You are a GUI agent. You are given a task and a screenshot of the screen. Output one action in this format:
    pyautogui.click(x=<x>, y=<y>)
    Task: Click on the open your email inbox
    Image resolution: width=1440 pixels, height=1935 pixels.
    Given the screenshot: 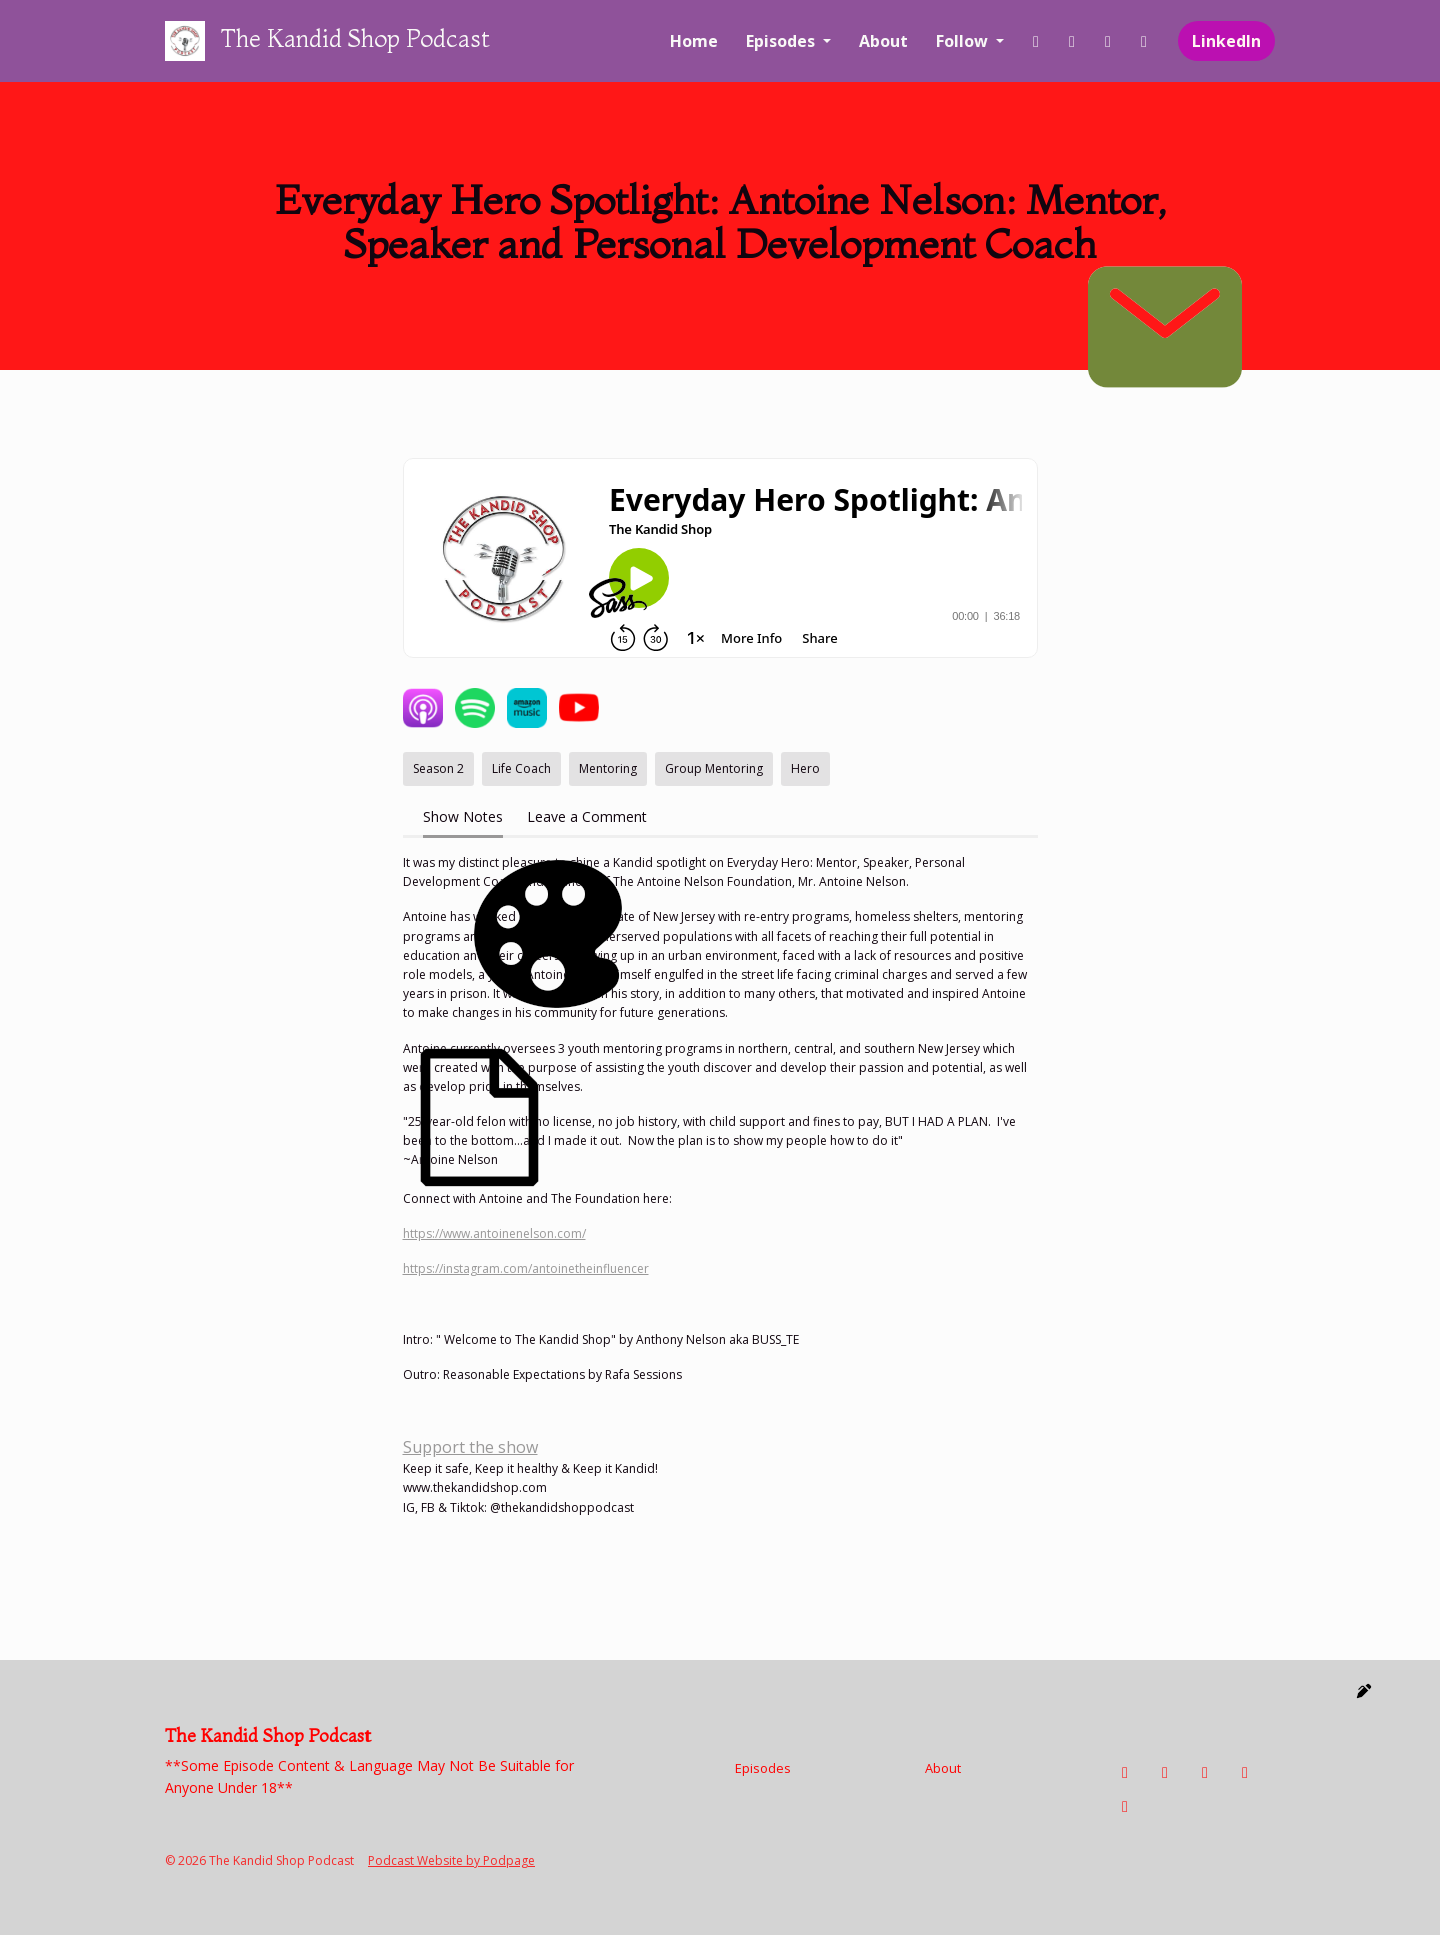 What is the action you would take?
    pyautogui.click(x=1165, y=327)
    